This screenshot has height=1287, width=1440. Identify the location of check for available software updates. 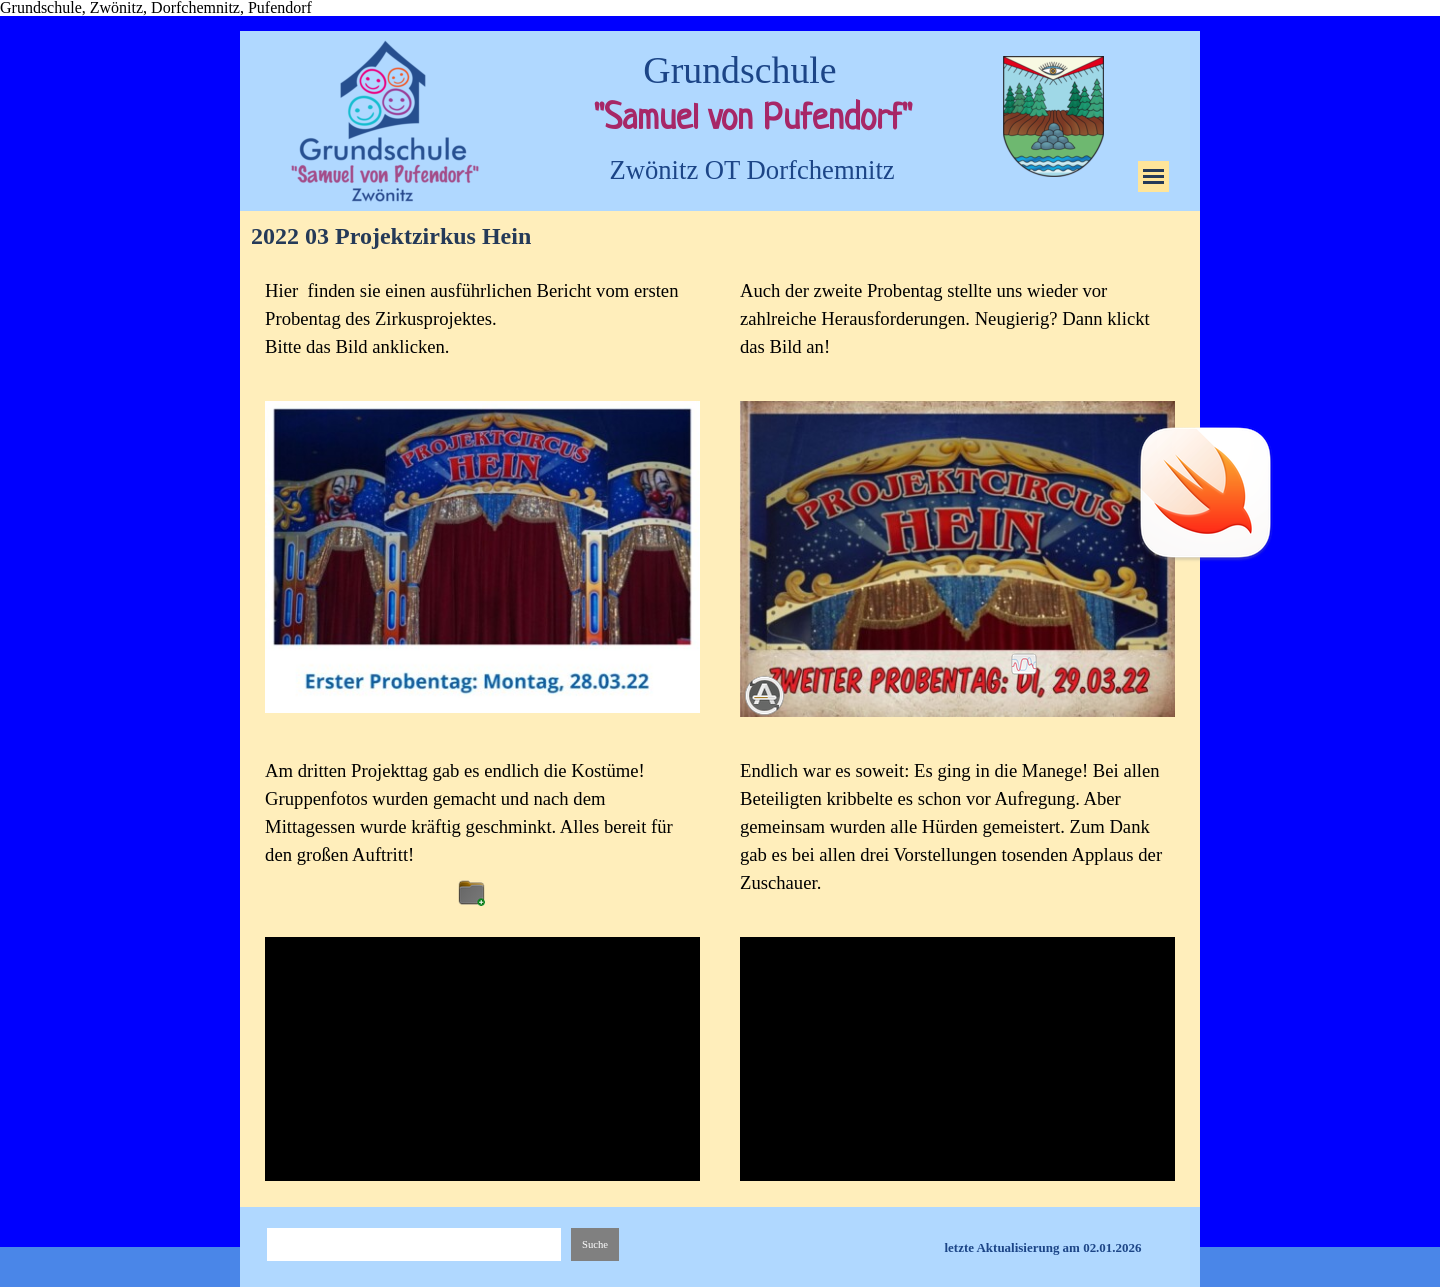
(764, 695).